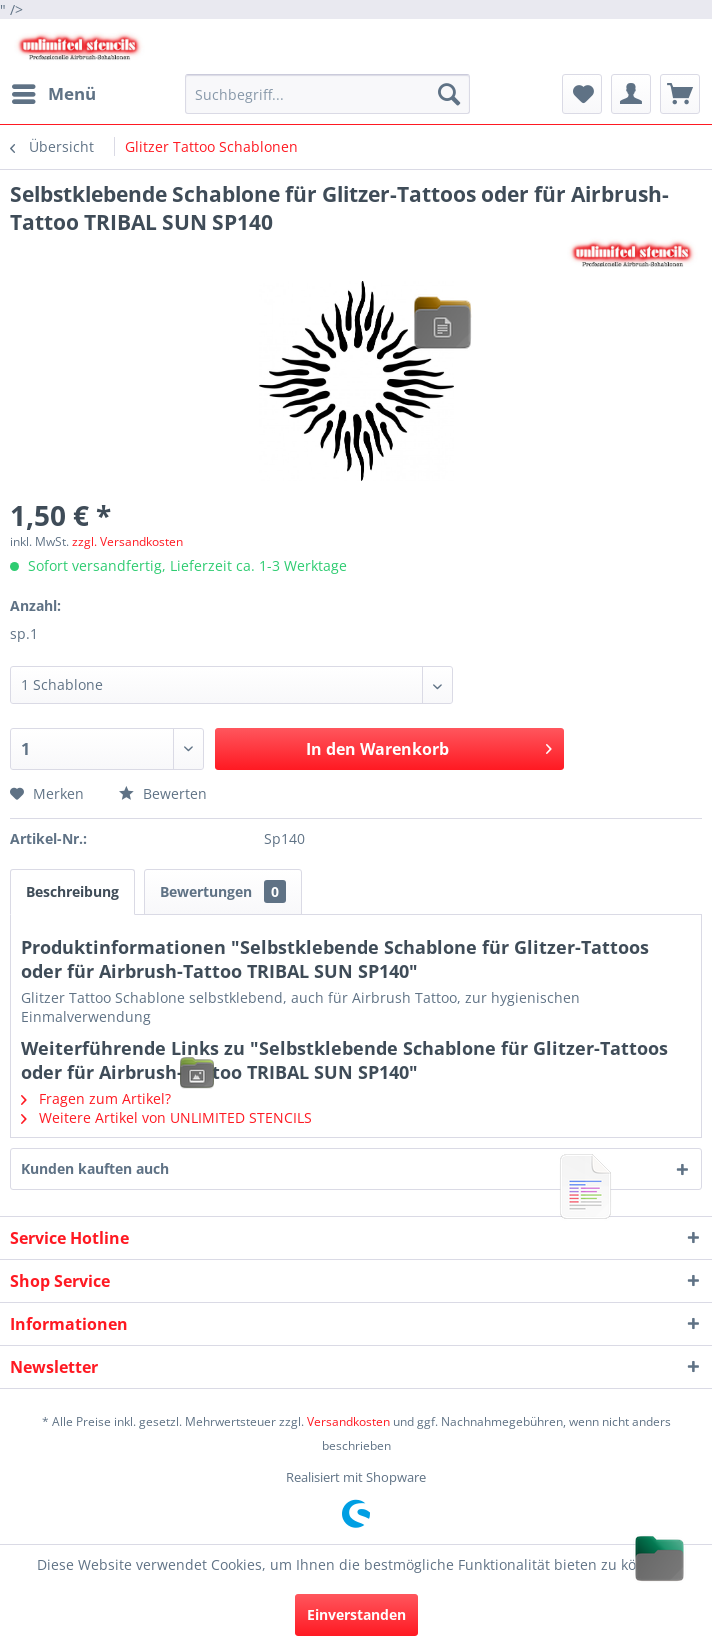 The image size is (712, 1646). I want to click on drop files here to move them into this folder, so click(659, 1558).